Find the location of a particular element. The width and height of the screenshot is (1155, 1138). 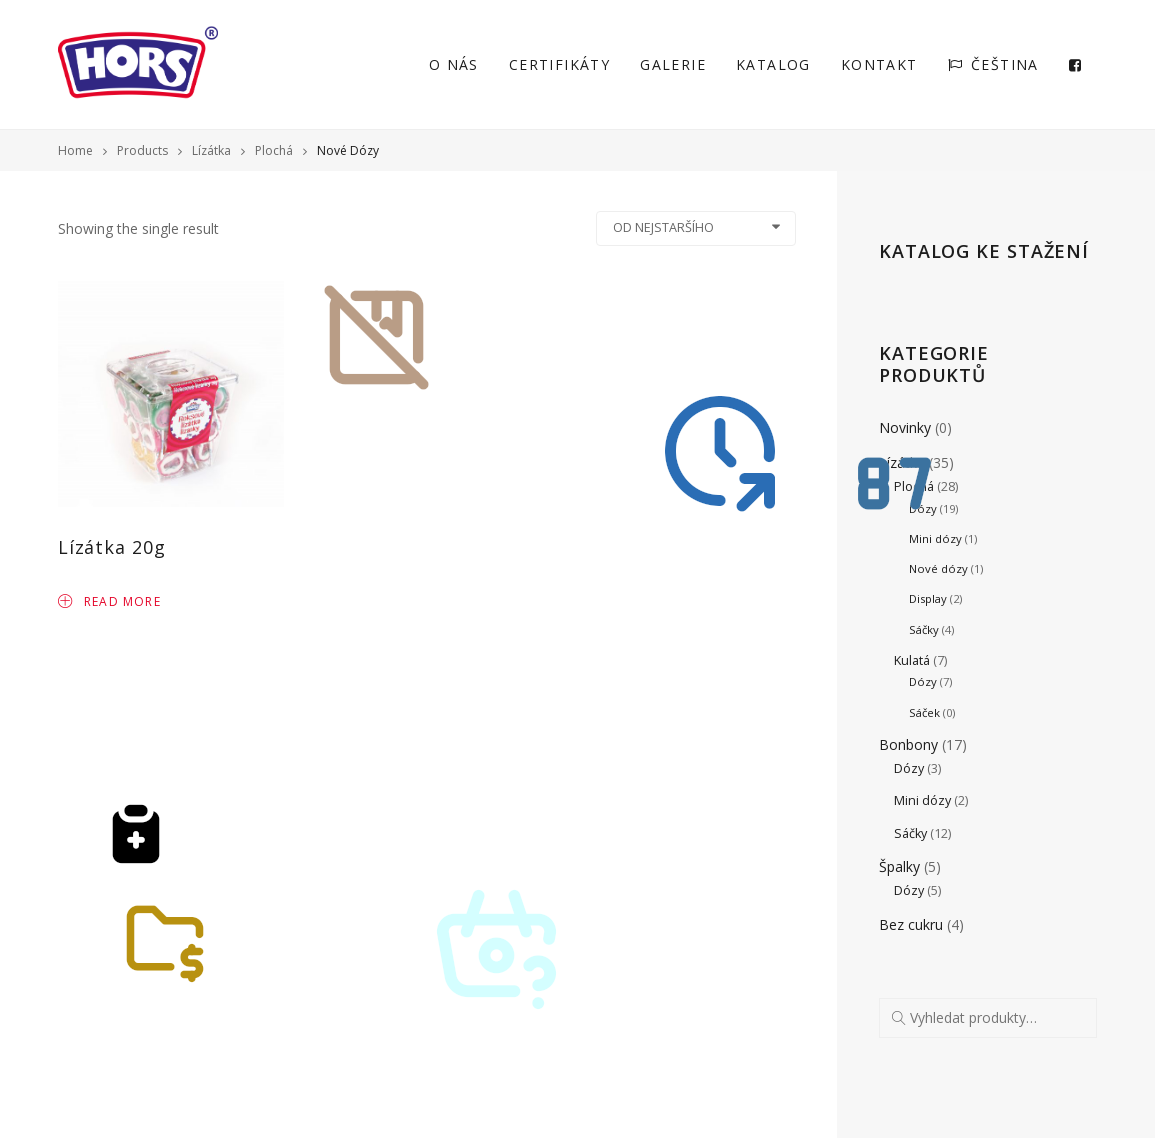

share a scheduled event or time is located at coordinates (720, 451).